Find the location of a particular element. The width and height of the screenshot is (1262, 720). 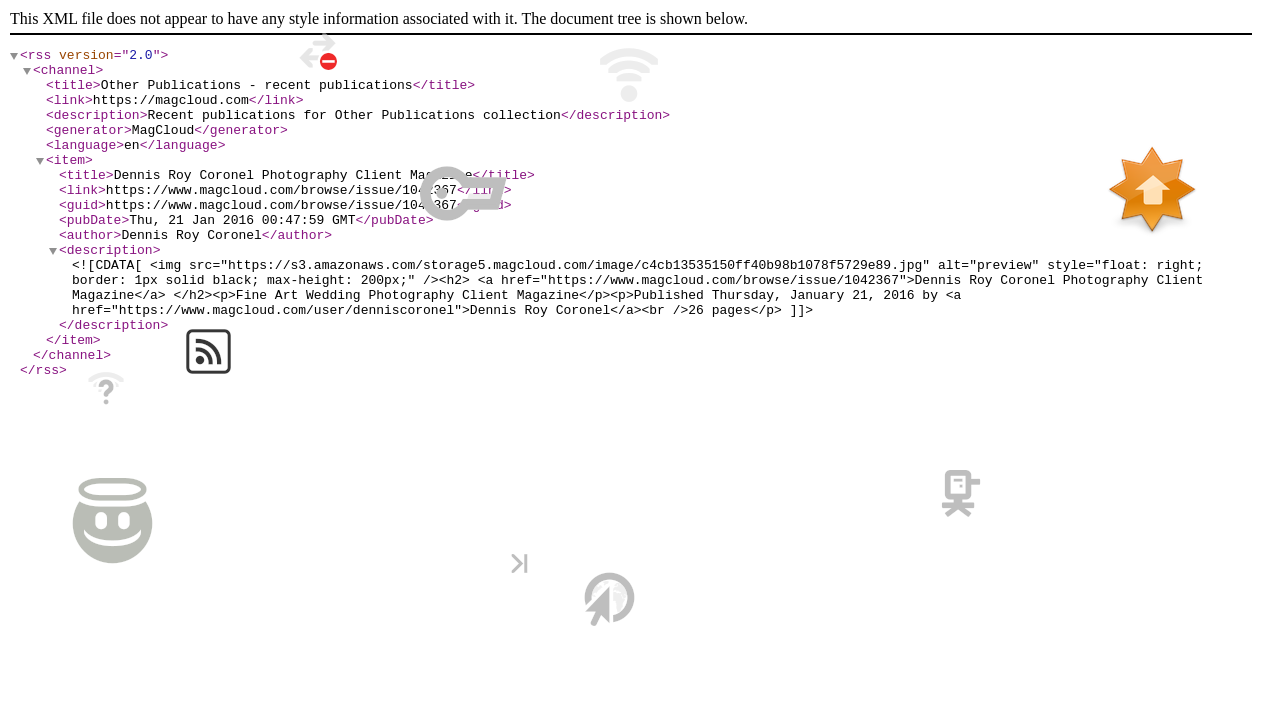

insert angel or innocent emoji in chat is located at coordinates (112, 523).